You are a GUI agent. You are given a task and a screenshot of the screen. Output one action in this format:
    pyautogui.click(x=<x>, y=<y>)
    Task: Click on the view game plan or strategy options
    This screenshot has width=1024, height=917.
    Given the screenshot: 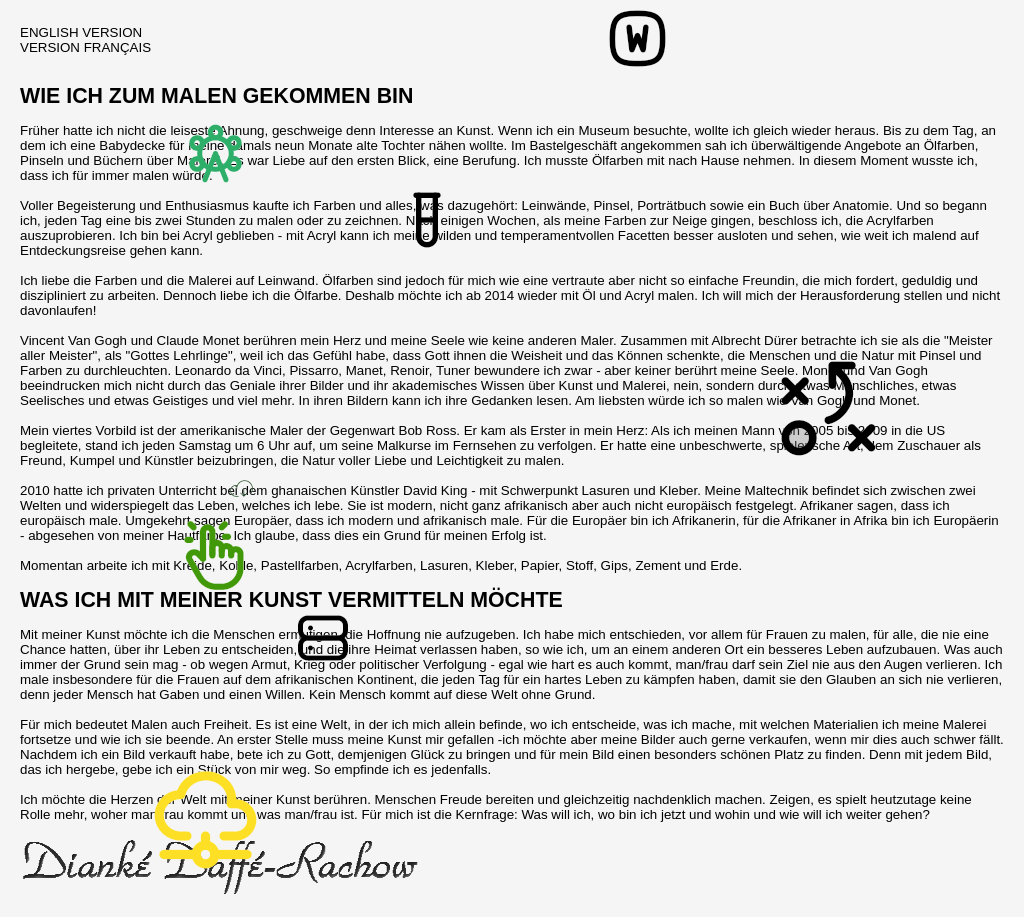 What is the action you would take?
    pyautogui.click(x=824, y=408)
    